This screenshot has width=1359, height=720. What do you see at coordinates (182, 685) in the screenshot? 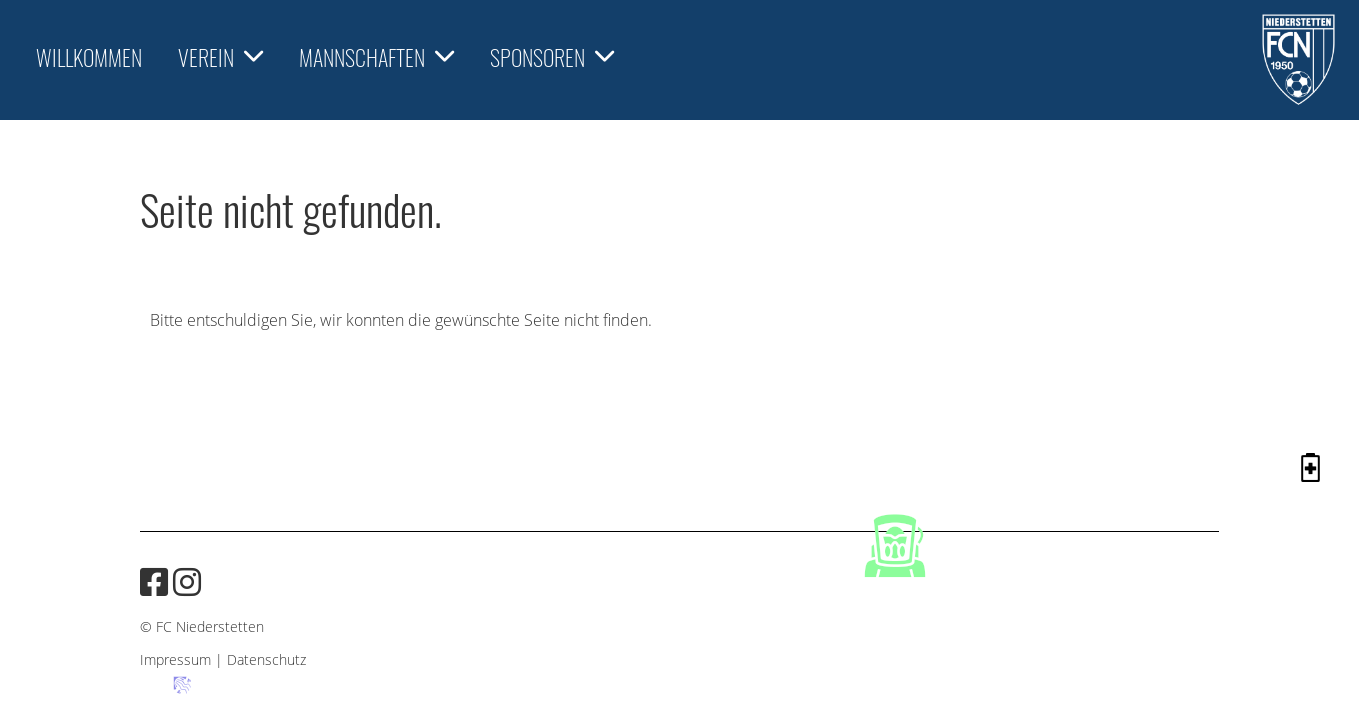
I see `indicates a character has the bad breath status effect` at bounding box center [182, 685].